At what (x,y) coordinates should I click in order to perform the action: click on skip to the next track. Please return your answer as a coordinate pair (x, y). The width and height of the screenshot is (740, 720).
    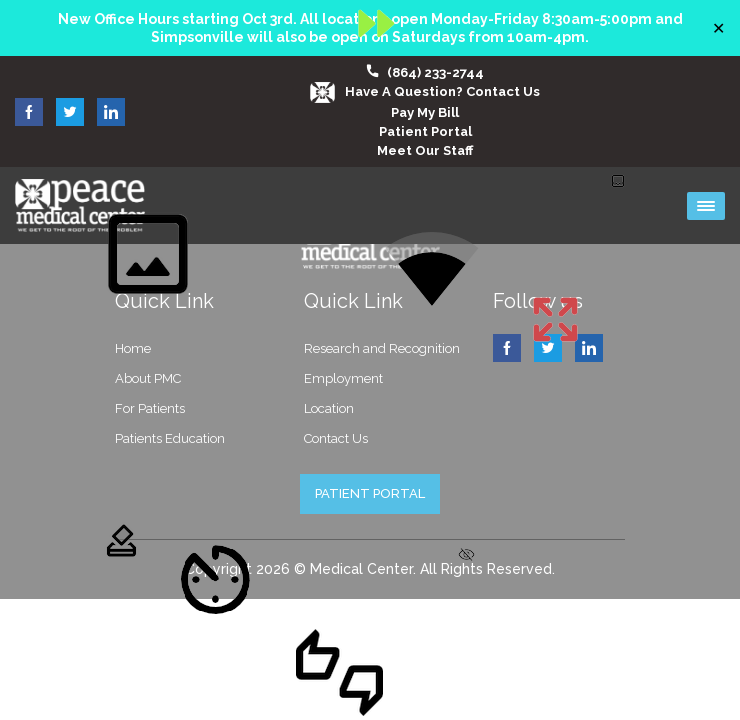
    Looking at the image, I should click on (375, 23).